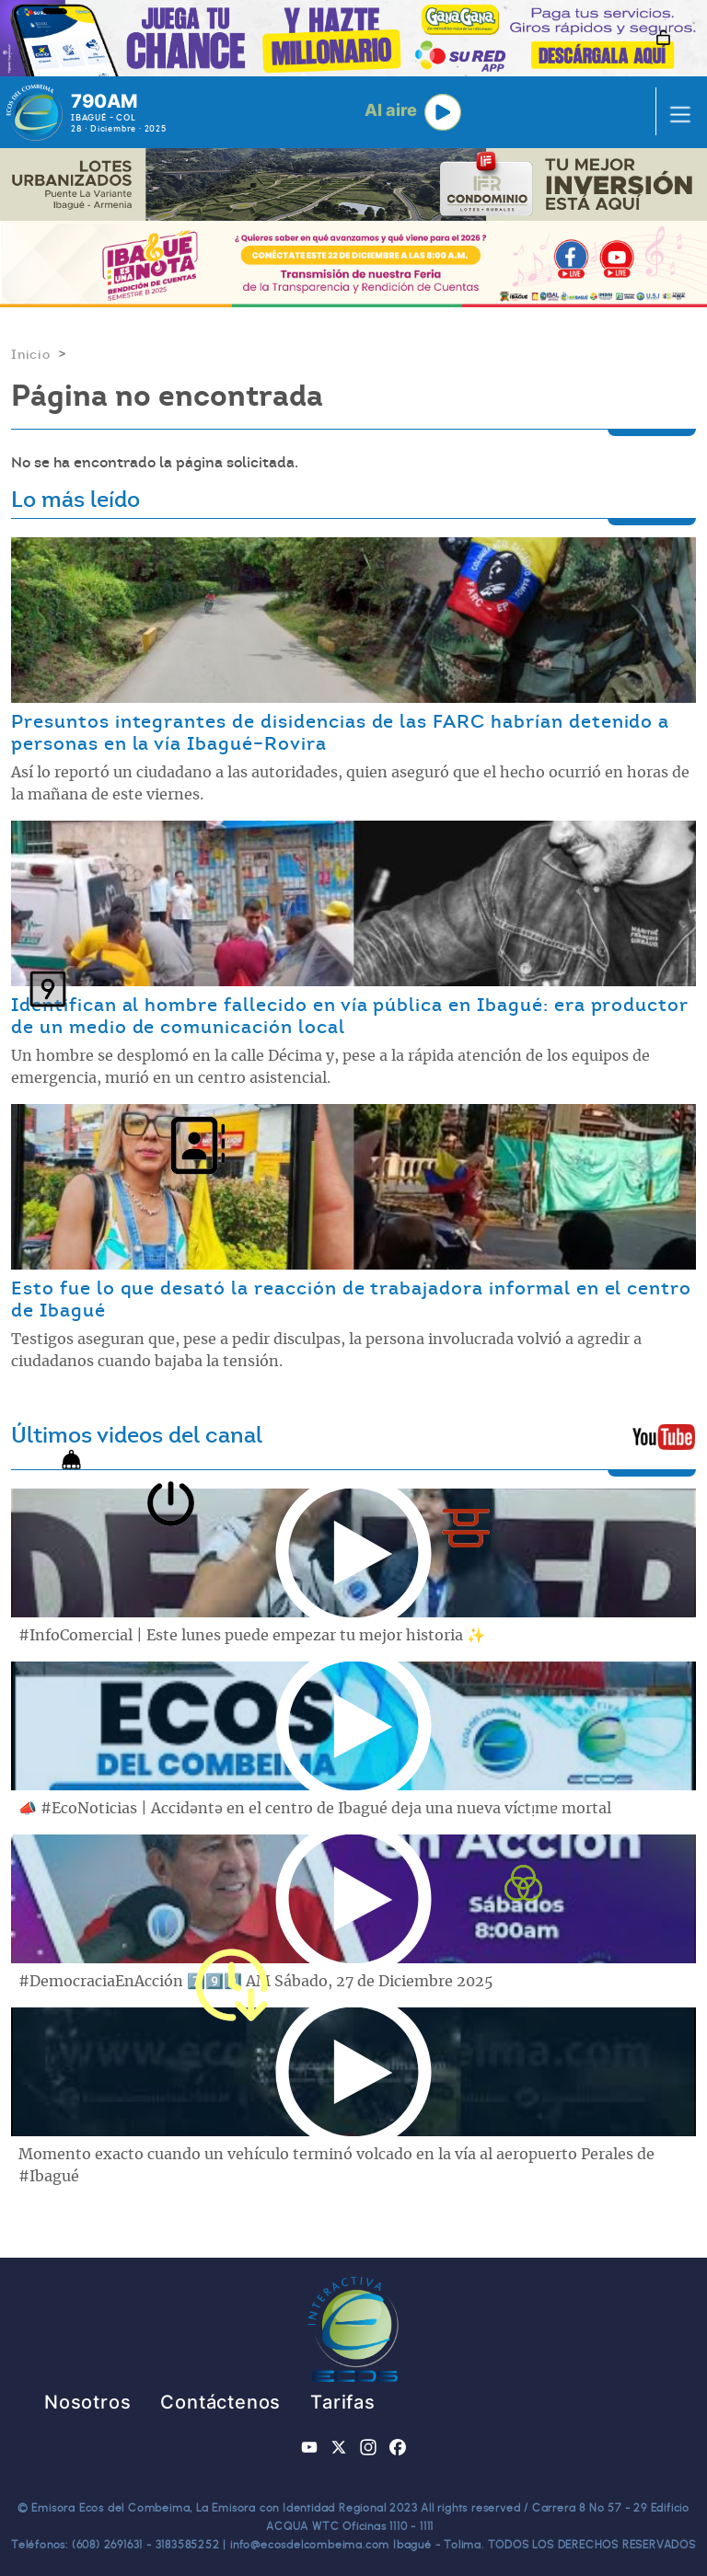  What do you see at coordinates (71, 1460) in the screenshot?
I see `select winter or cold weather clothing category` at bounding box center [71, 1460].